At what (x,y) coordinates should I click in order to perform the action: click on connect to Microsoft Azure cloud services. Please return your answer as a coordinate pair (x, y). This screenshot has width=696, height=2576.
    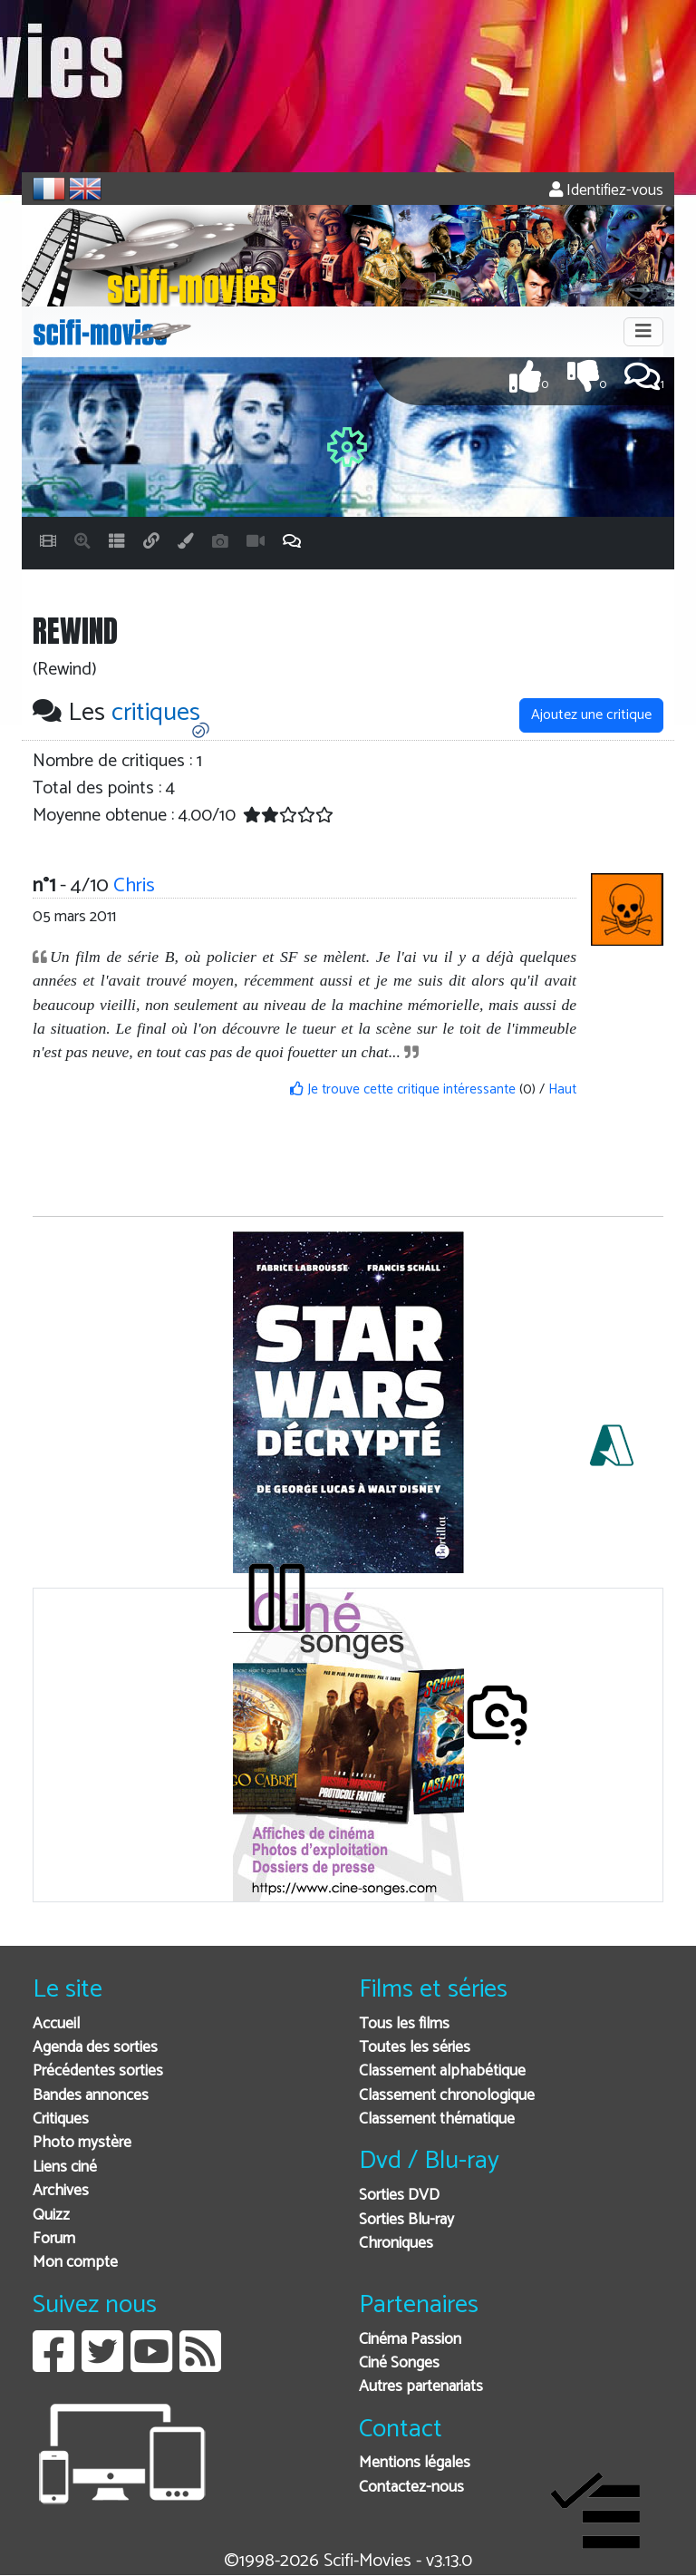
    Looking at the image, I should click on (612, 1445).